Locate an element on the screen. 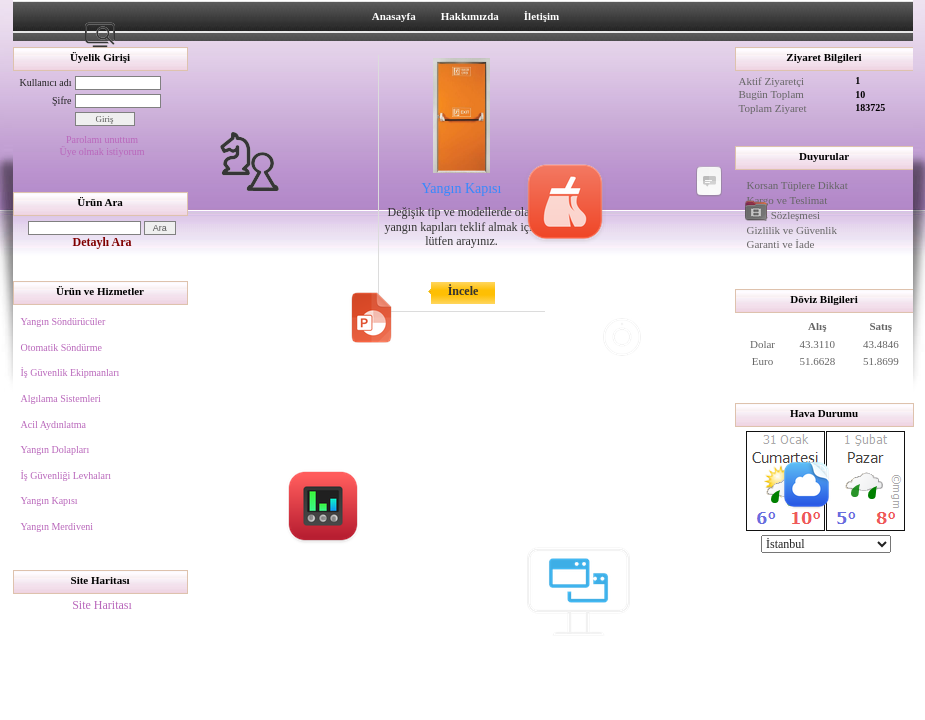 The width and height of the screenshot is (925, 720). access system diagnostics settings is located at coordinates (100, 34).